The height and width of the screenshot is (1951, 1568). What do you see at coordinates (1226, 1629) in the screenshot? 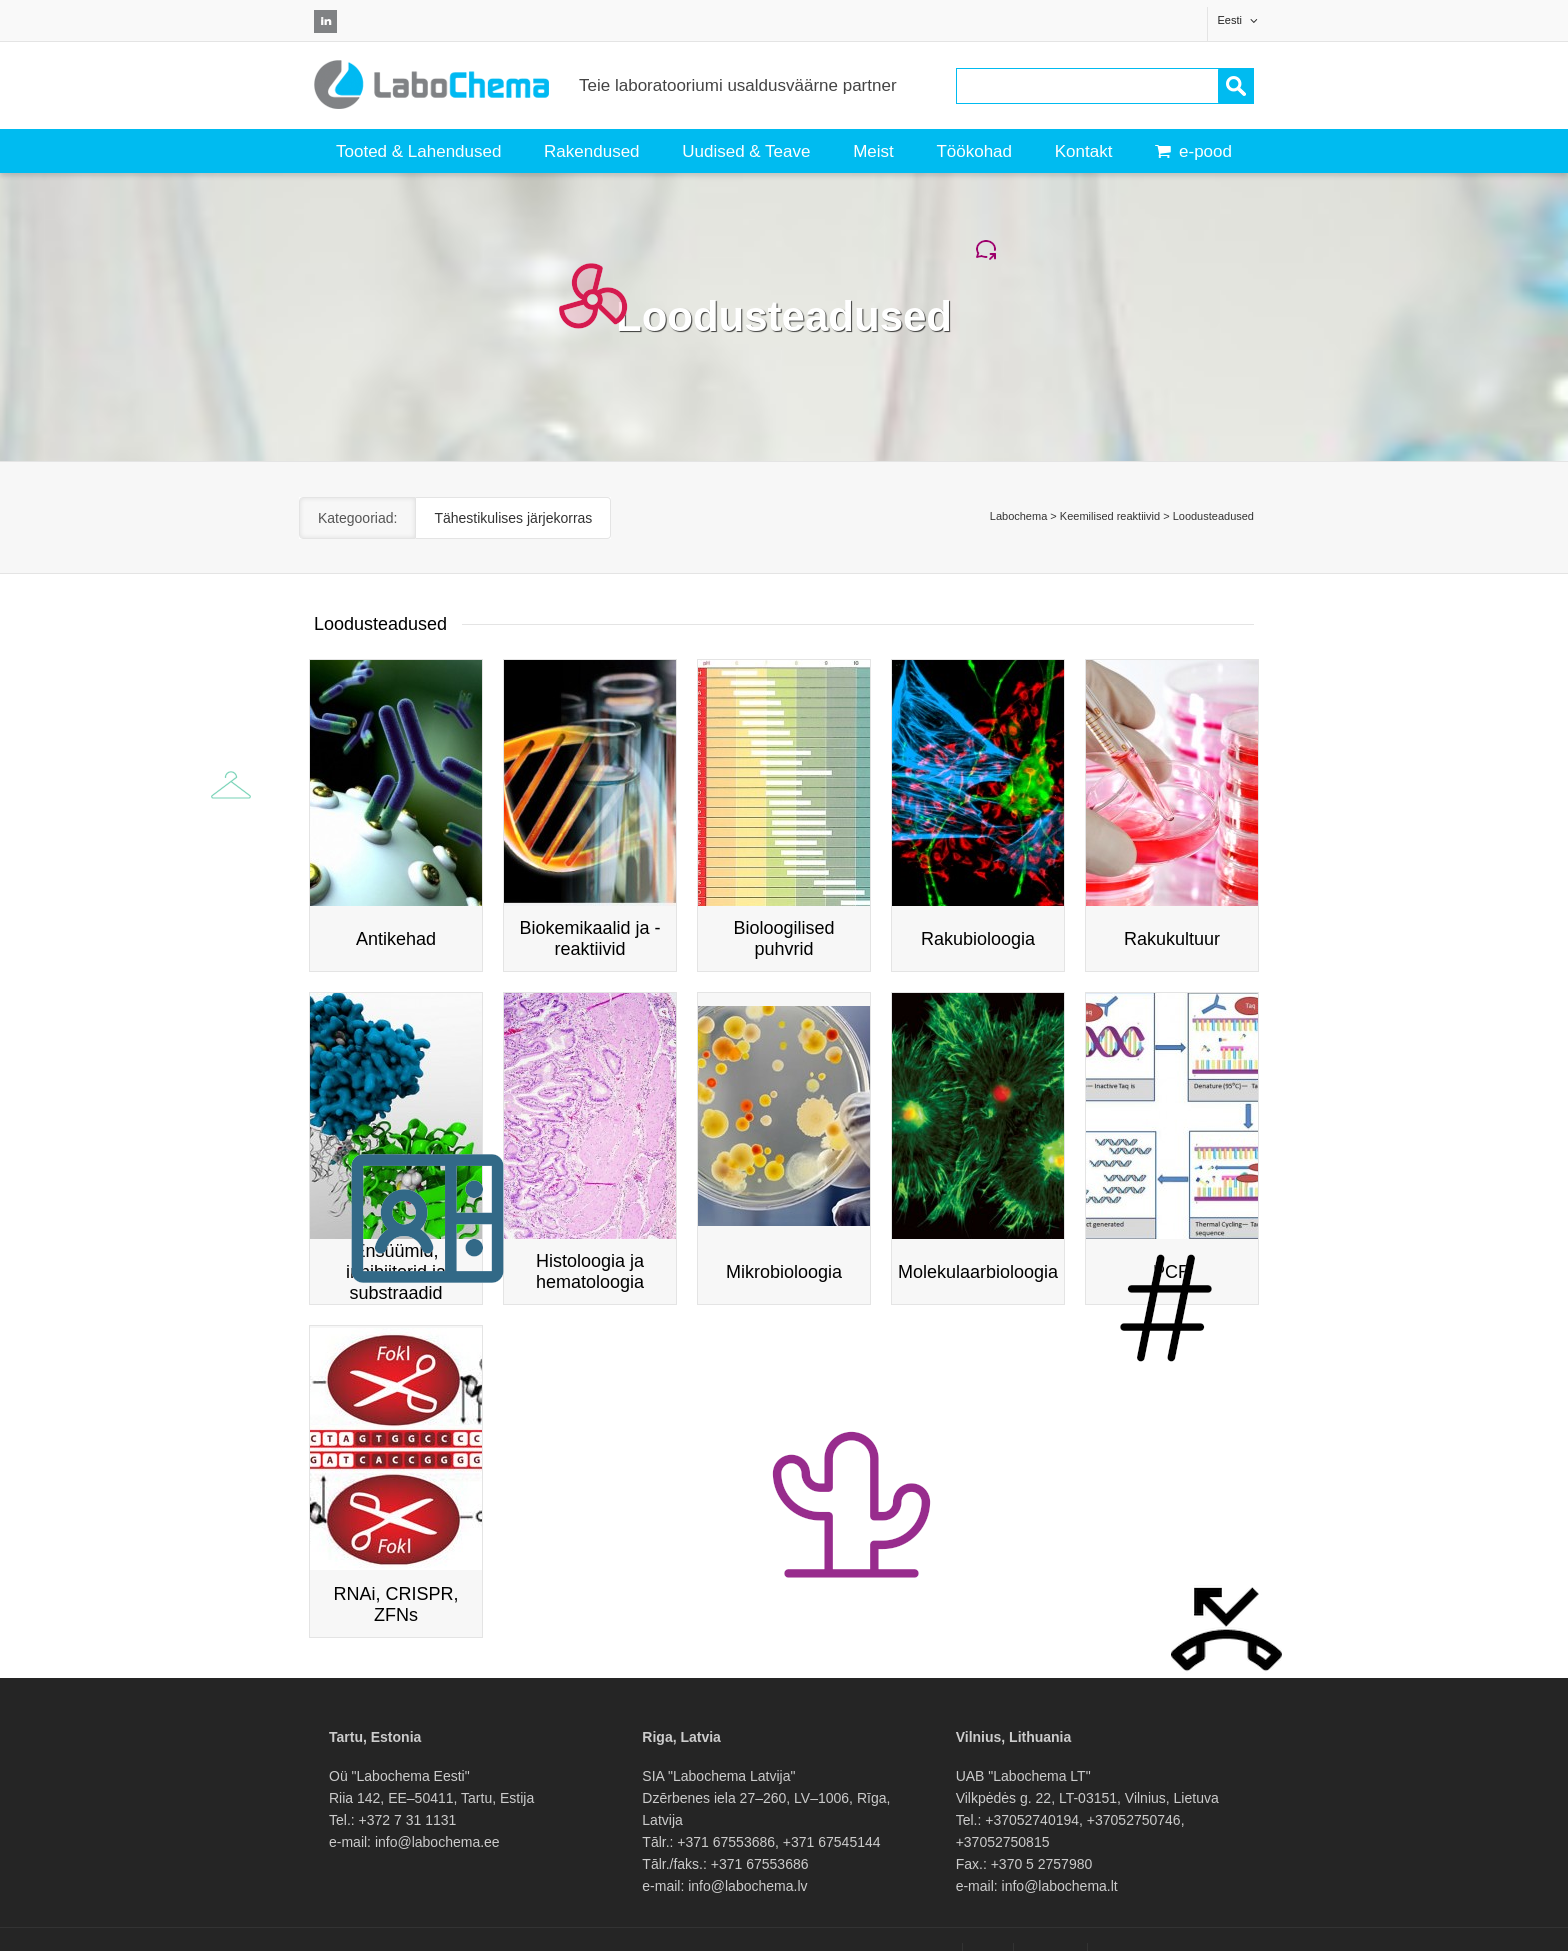
I see `indicates a missed phone call` at bounding box center [1226, 1629].